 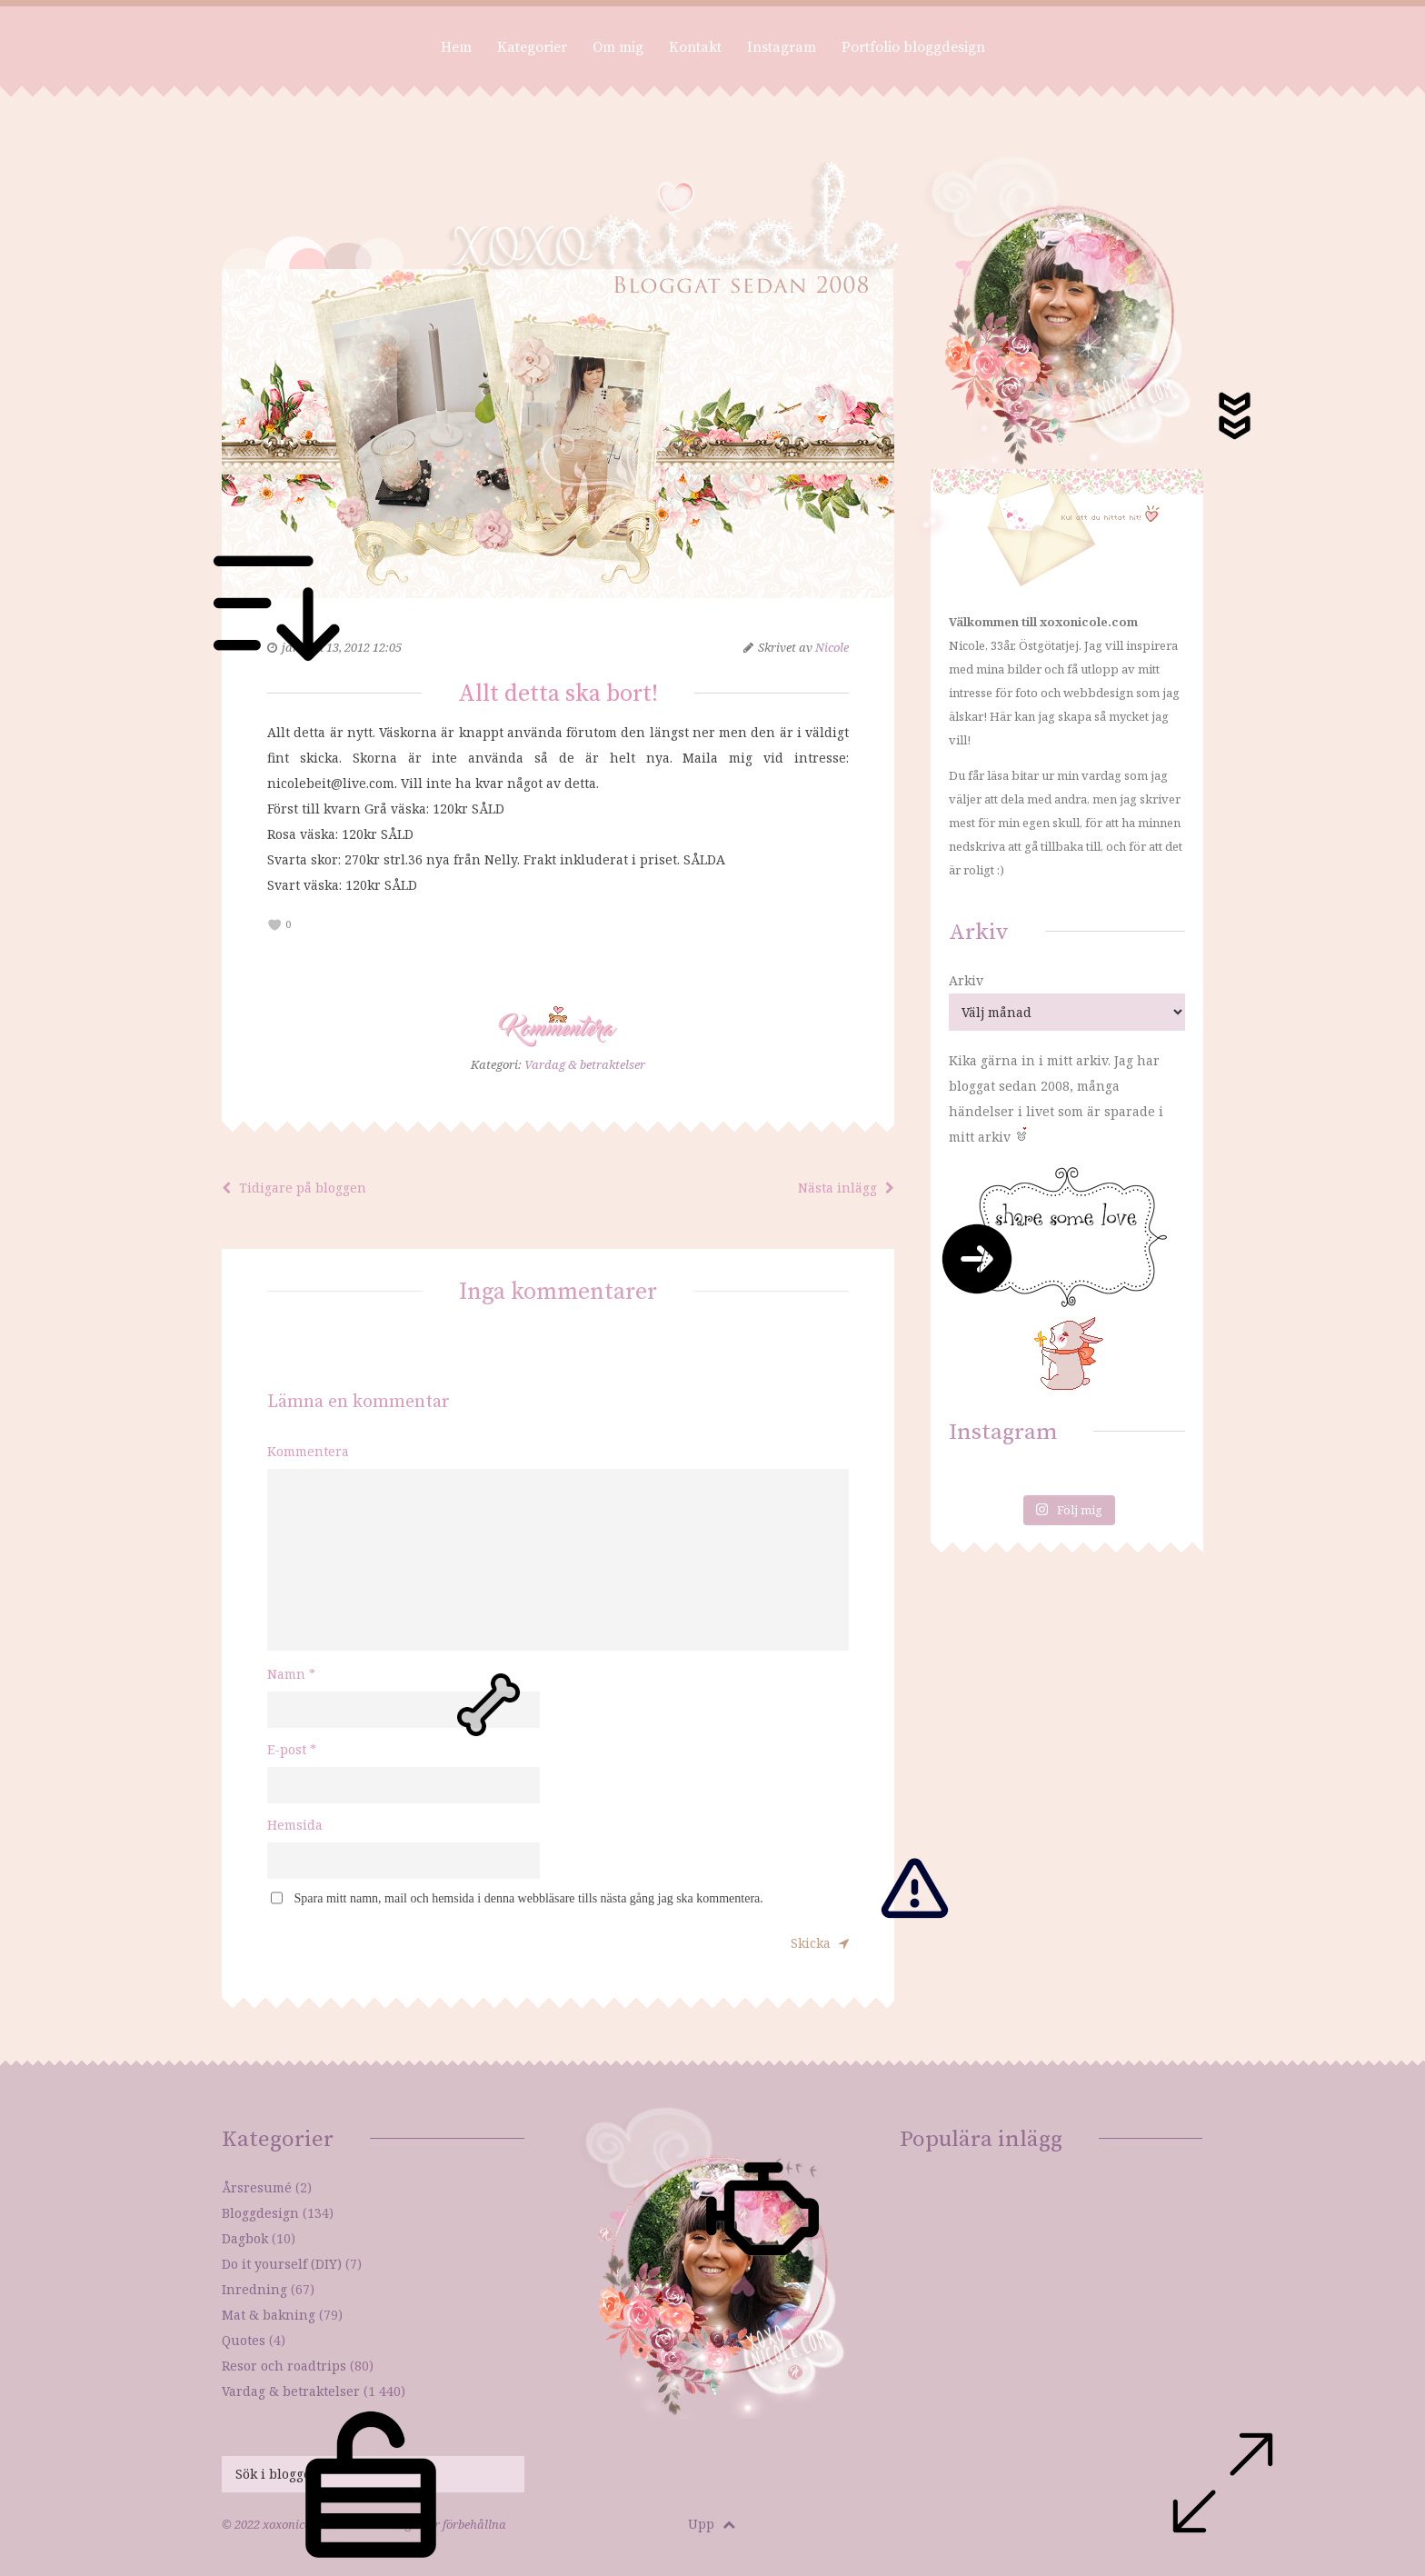 I want to click on proceed to the next step, so click(x=977, y=1259).